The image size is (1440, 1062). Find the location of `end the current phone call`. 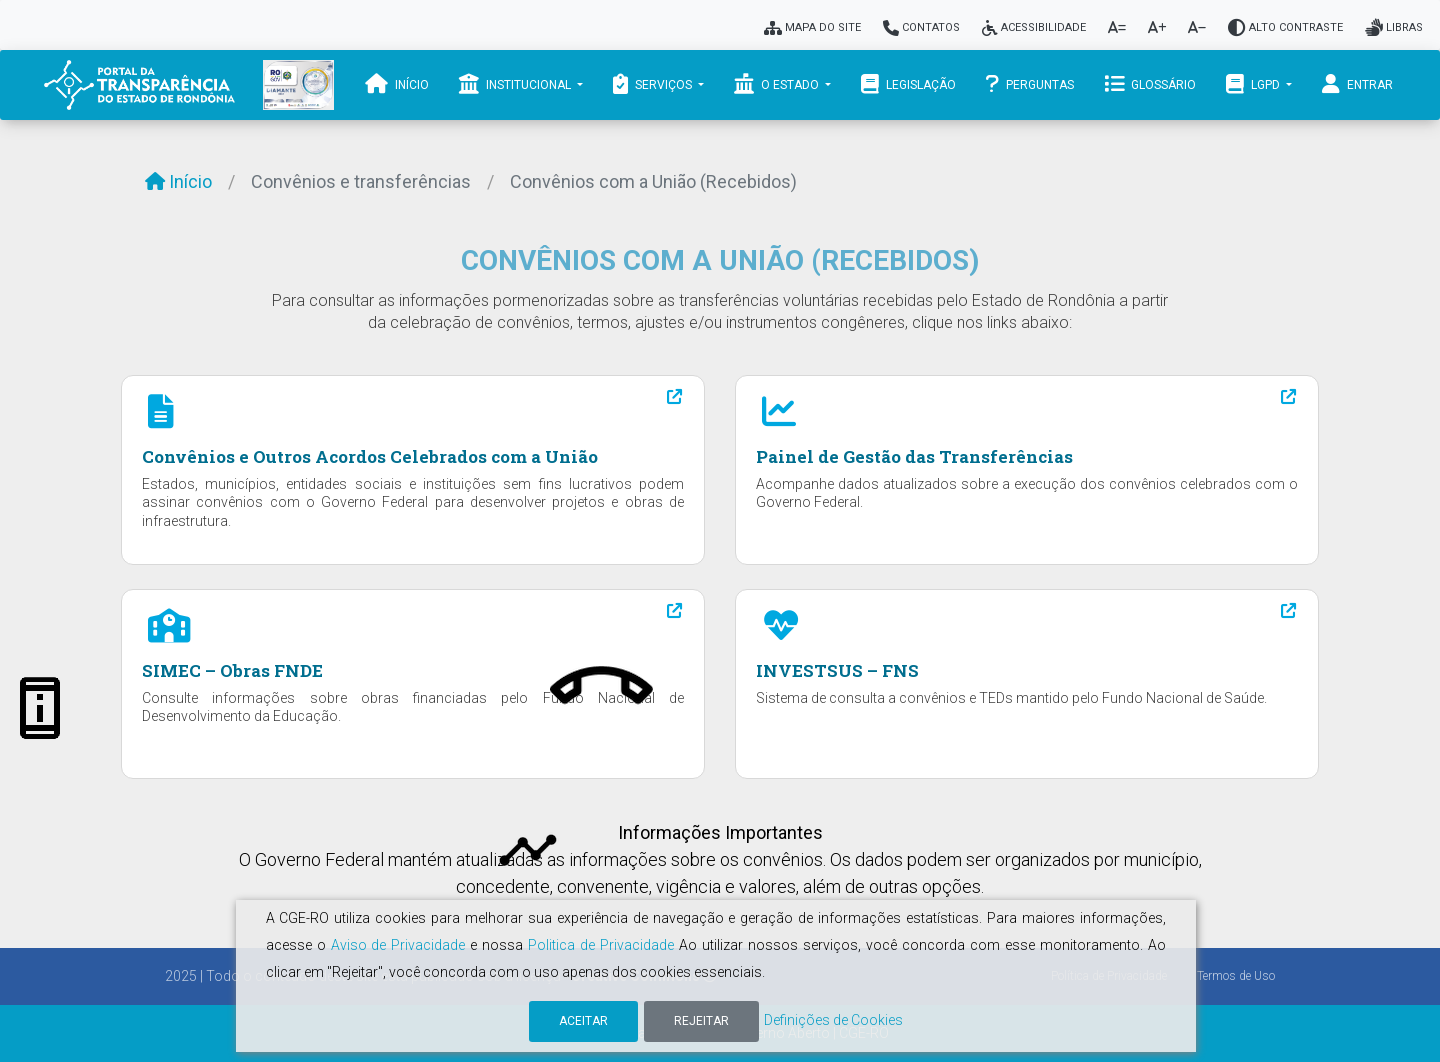

end the current phone call is located at coordinates (601, 687).